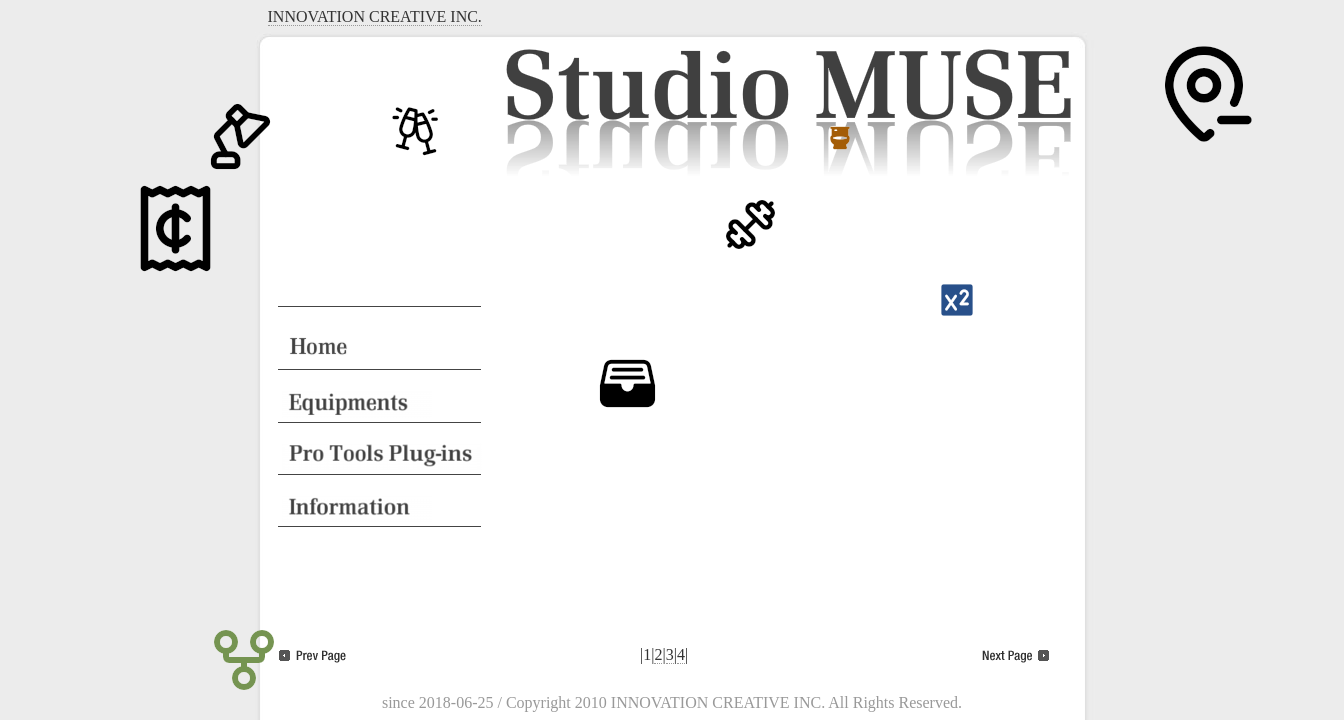 The image size is (1344, 720). Describe the element at coordinates (244, 660) in the screenshot. I see `fork a repository` at that location.